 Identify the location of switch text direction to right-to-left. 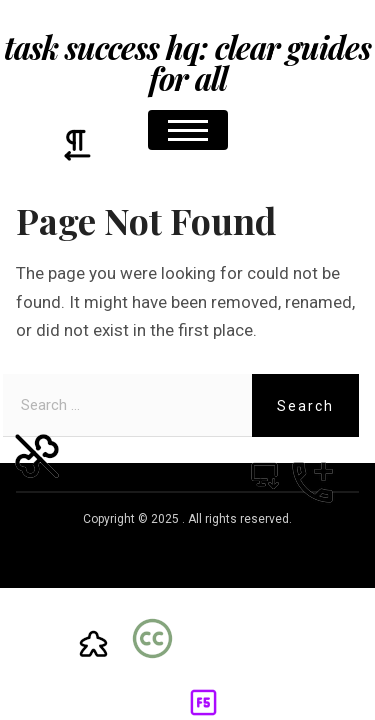
(77, 144).